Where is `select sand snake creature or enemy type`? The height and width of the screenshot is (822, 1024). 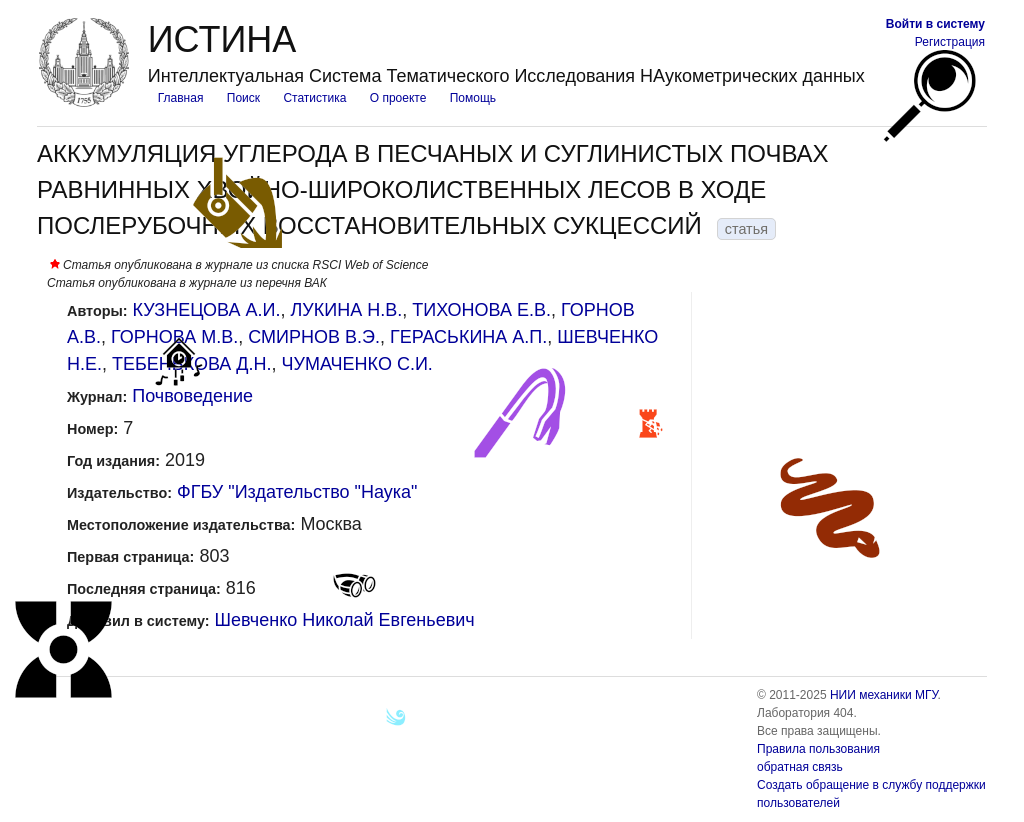 select sand snake creature or enemy type is located at coordinates (830, 508).